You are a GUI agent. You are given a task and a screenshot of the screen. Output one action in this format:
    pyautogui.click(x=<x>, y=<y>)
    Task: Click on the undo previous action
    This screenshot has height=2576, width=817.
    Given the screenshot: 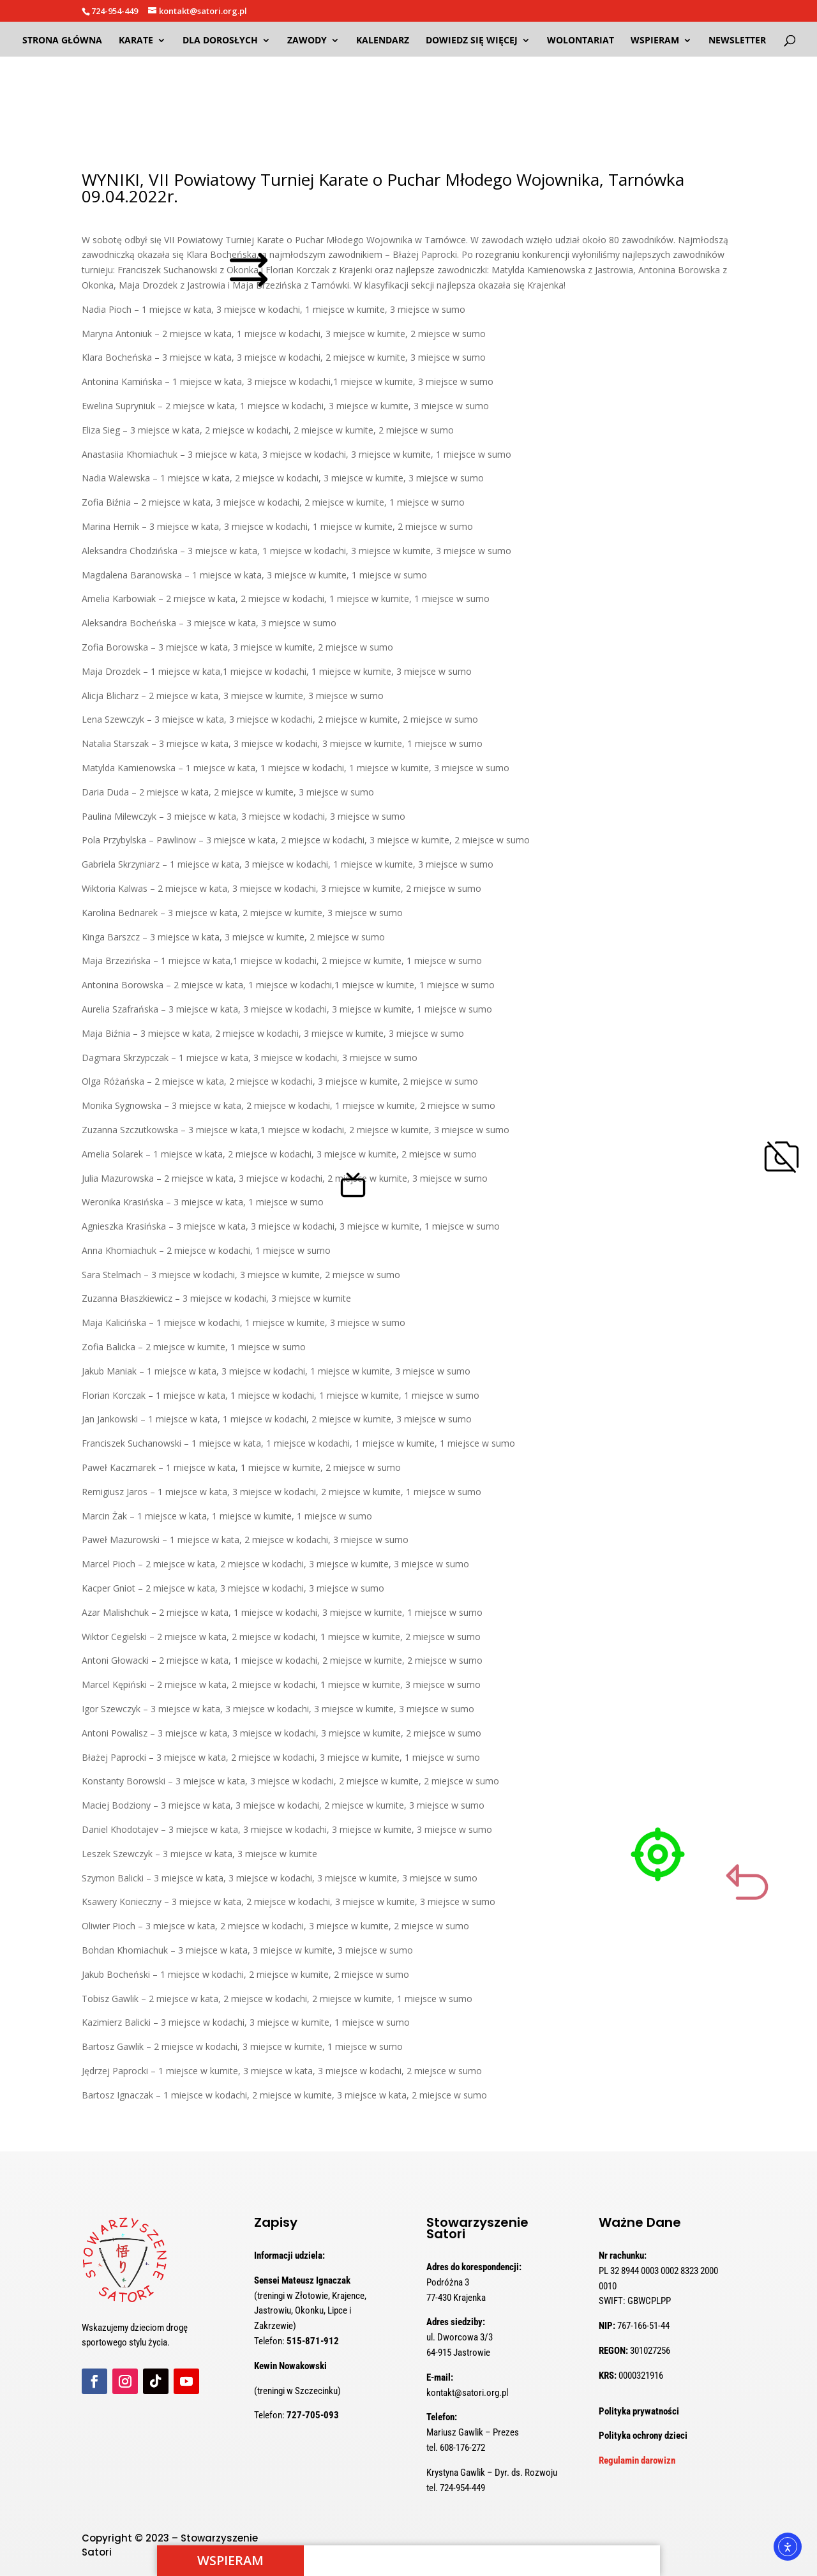 What is the action you would take?
    pyautogui.click(x=747, y=1883)
    